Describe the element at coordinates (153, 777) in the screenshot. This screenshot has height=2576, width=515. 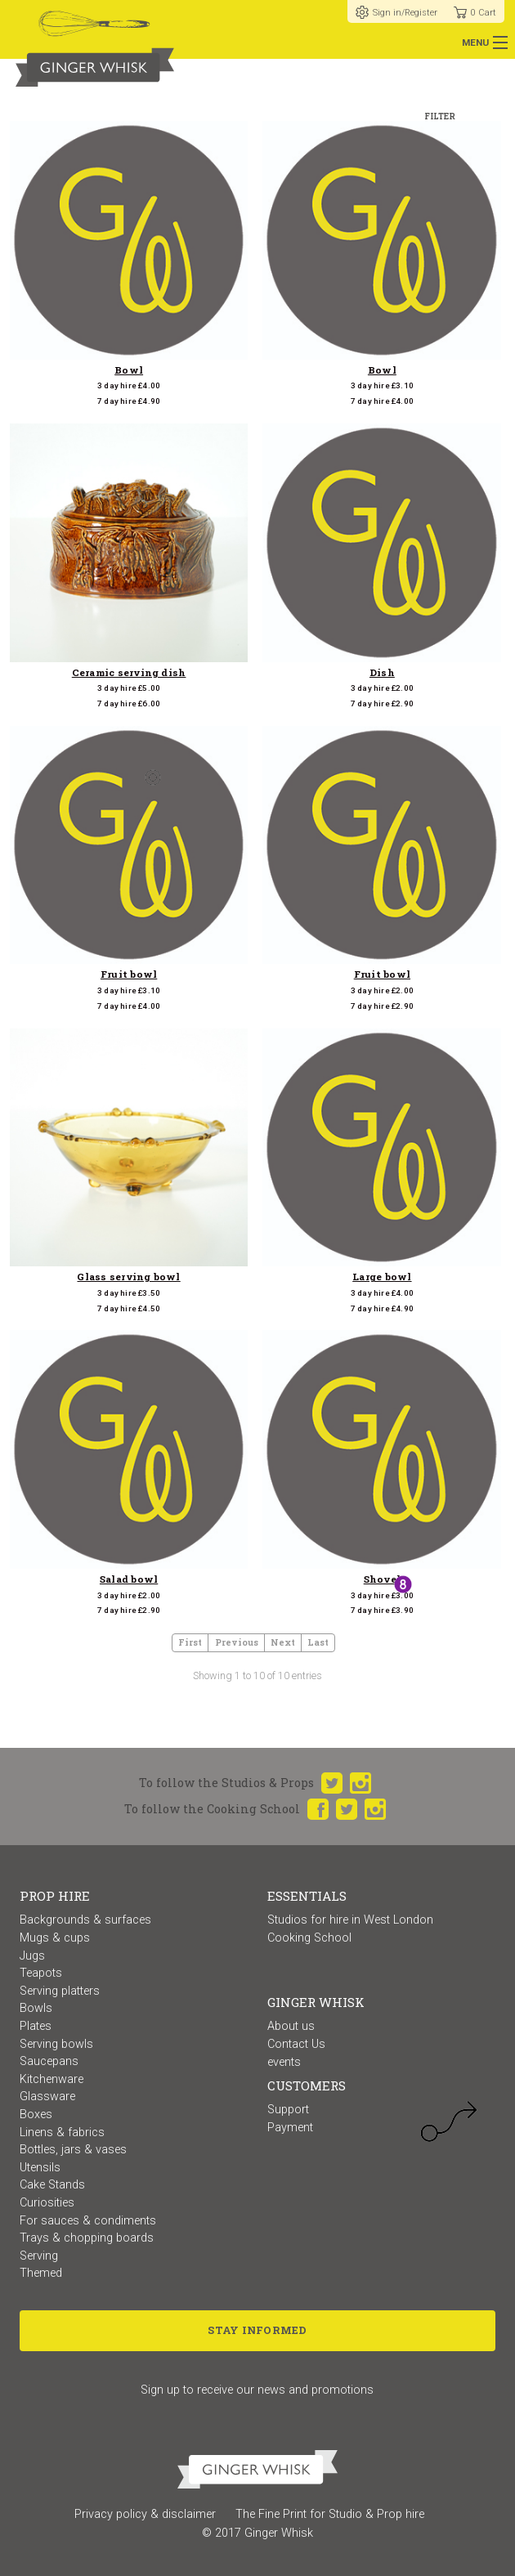
I see `unselected radio button option` at that location.